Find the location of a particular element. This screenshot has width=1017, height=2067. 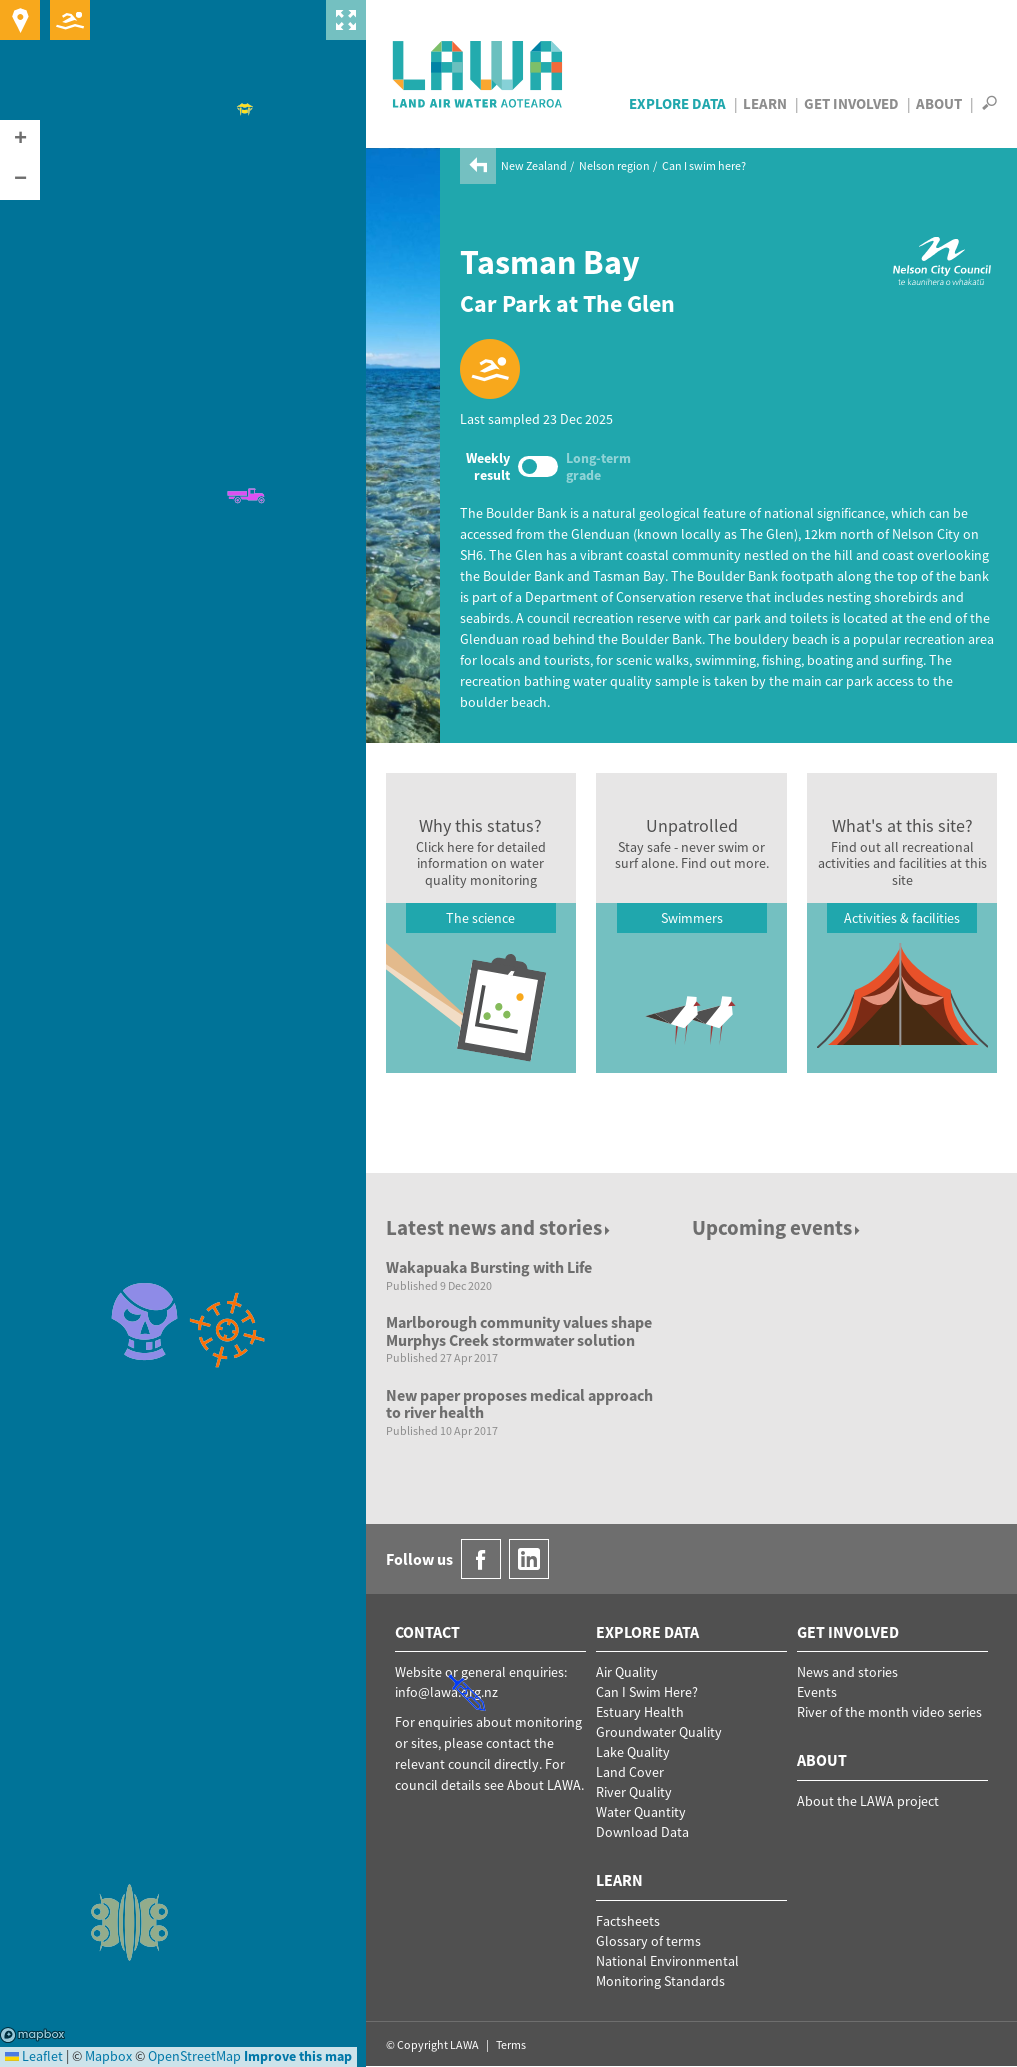

access pirate or nautical themed game content is located at coordinates (144, 1321).